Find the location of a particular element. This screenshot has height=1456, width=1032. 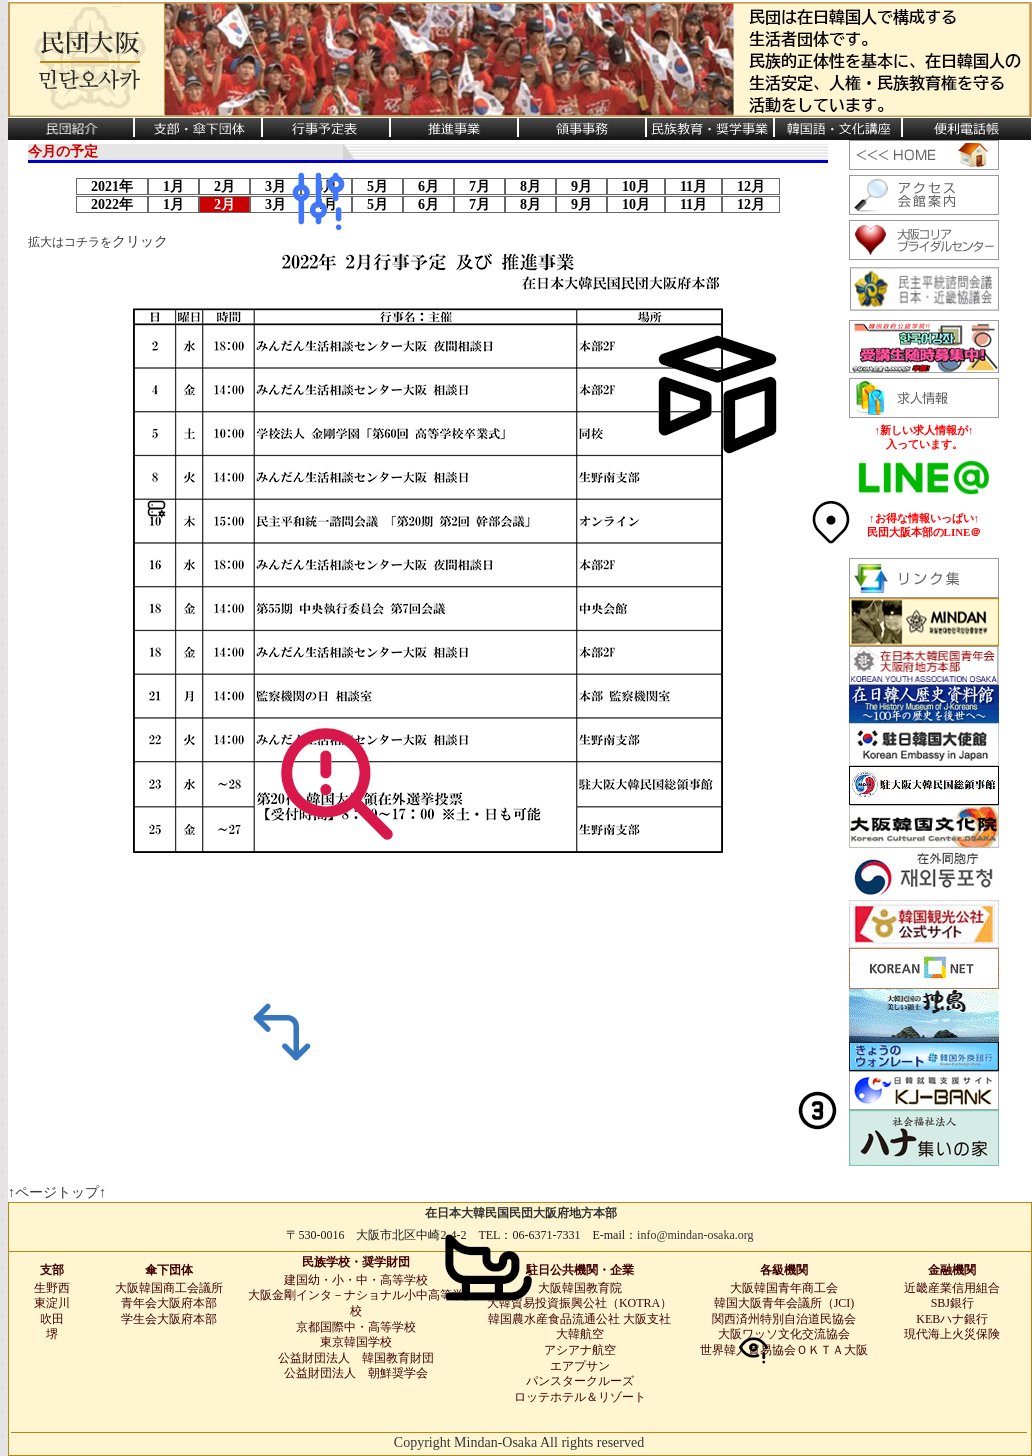

seasonal holiday theme or decoration is located at coordinates (486, 1267).